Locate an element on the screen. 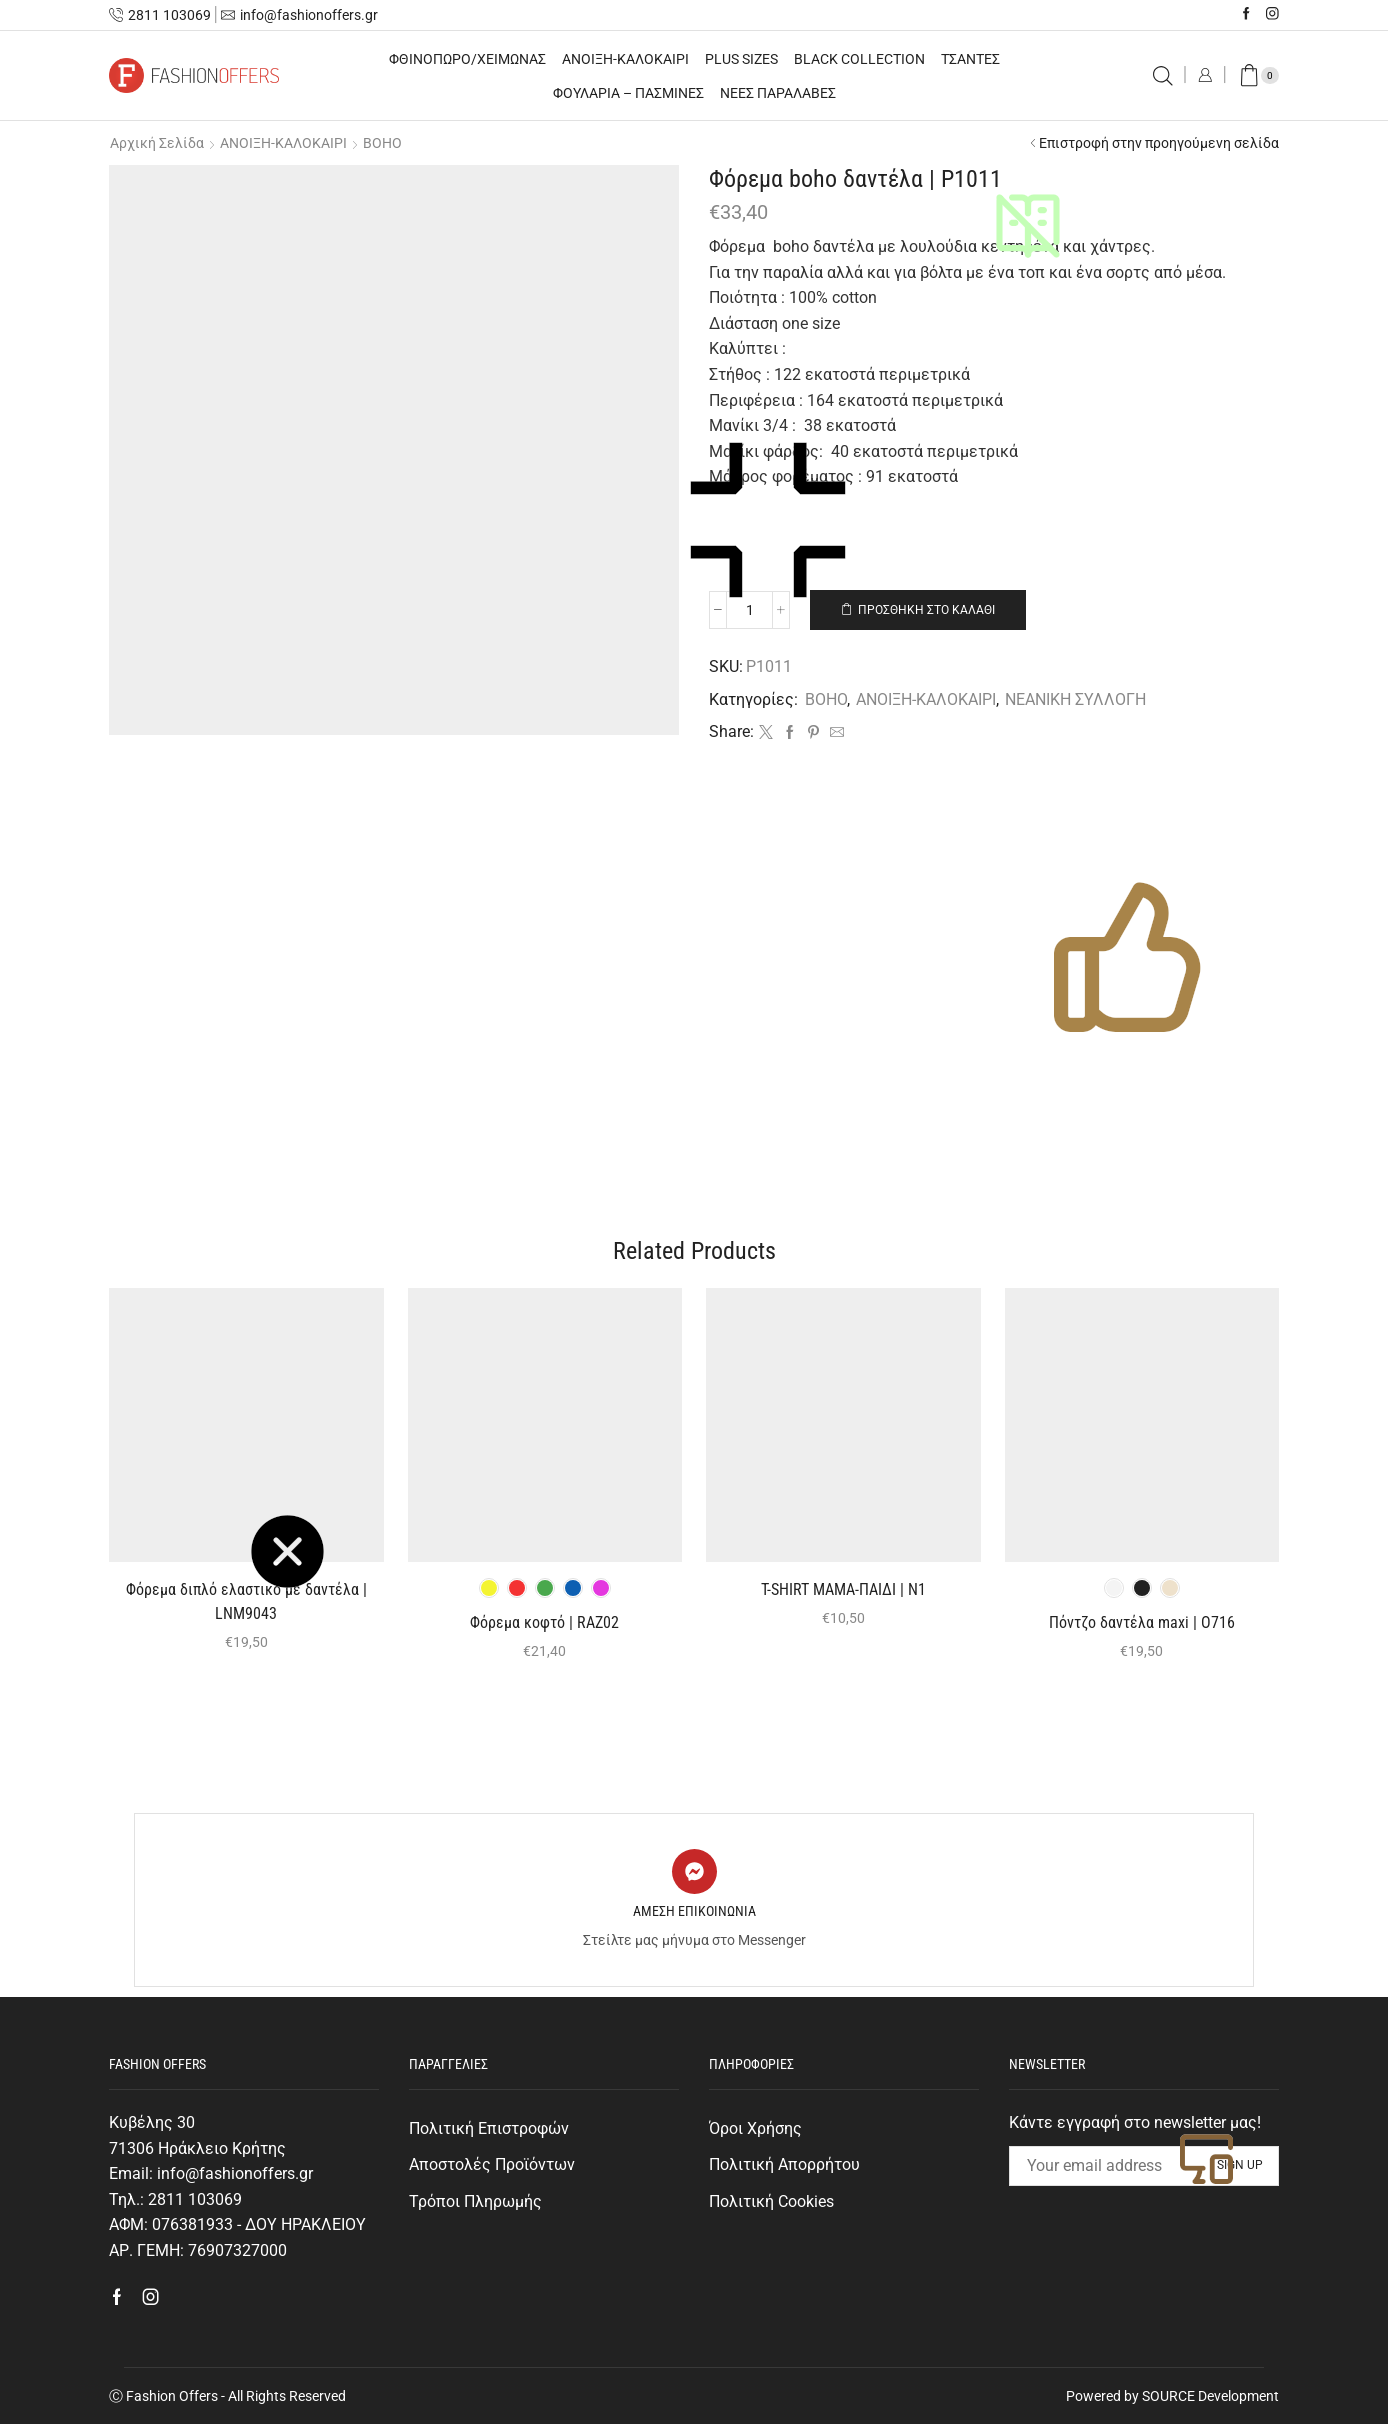 This screenshot has width=1388, height=2424. view connected devices is located at coordinates (1206, 2157).